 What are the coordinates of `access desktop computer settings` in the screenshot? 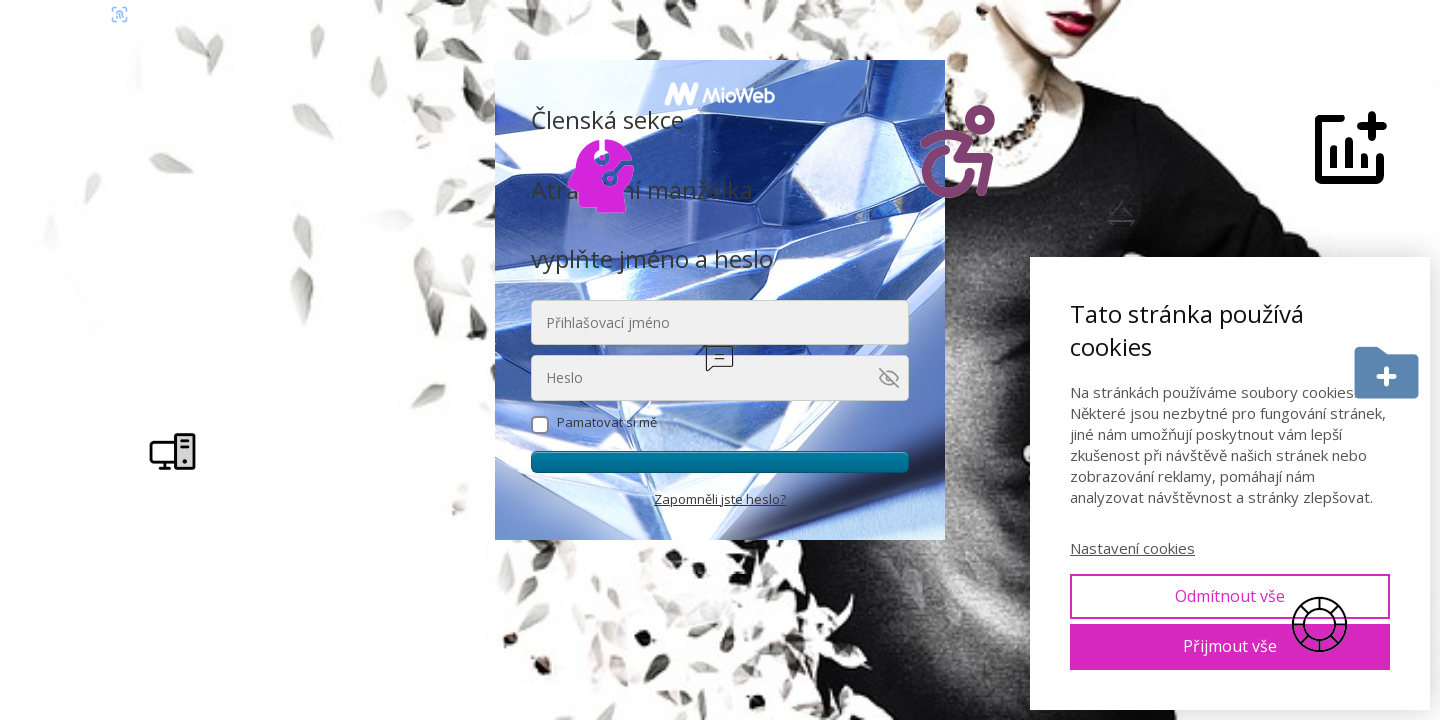 It's located at (172, 451).